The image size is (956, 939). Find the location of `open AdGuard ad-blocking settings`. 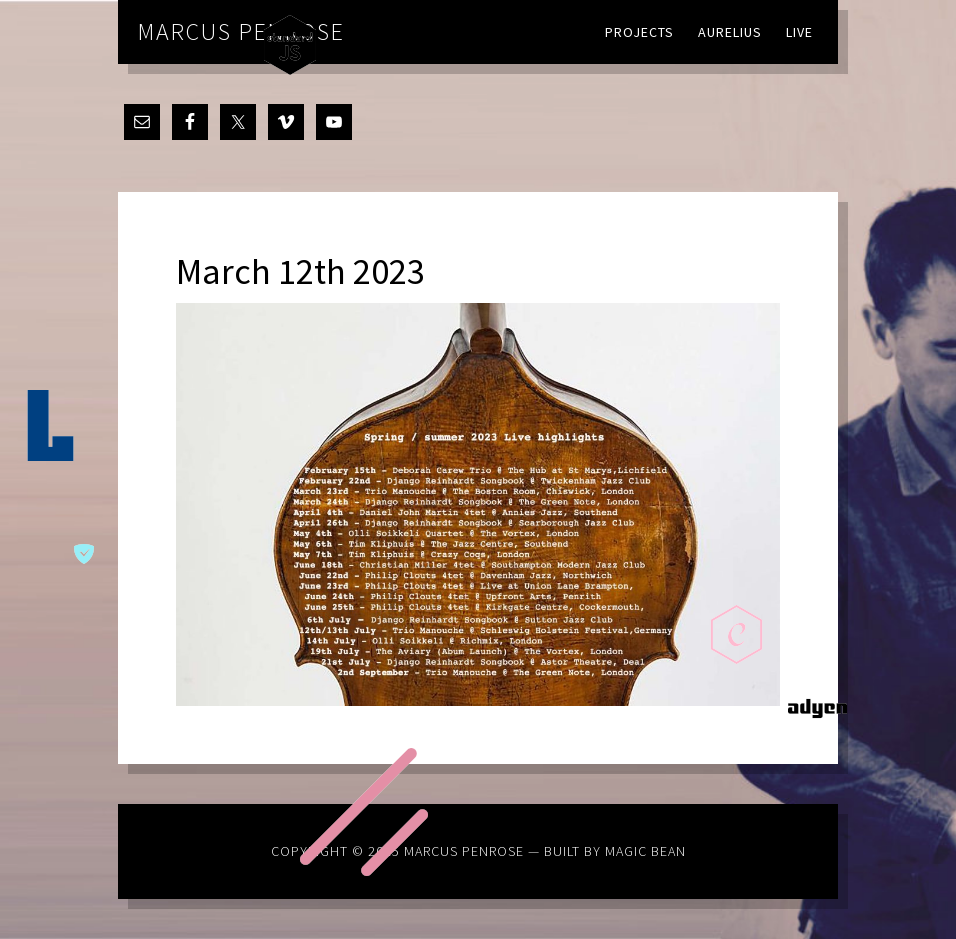

open AdGuard ad-blocking settings is located at coordinates (84, 554).